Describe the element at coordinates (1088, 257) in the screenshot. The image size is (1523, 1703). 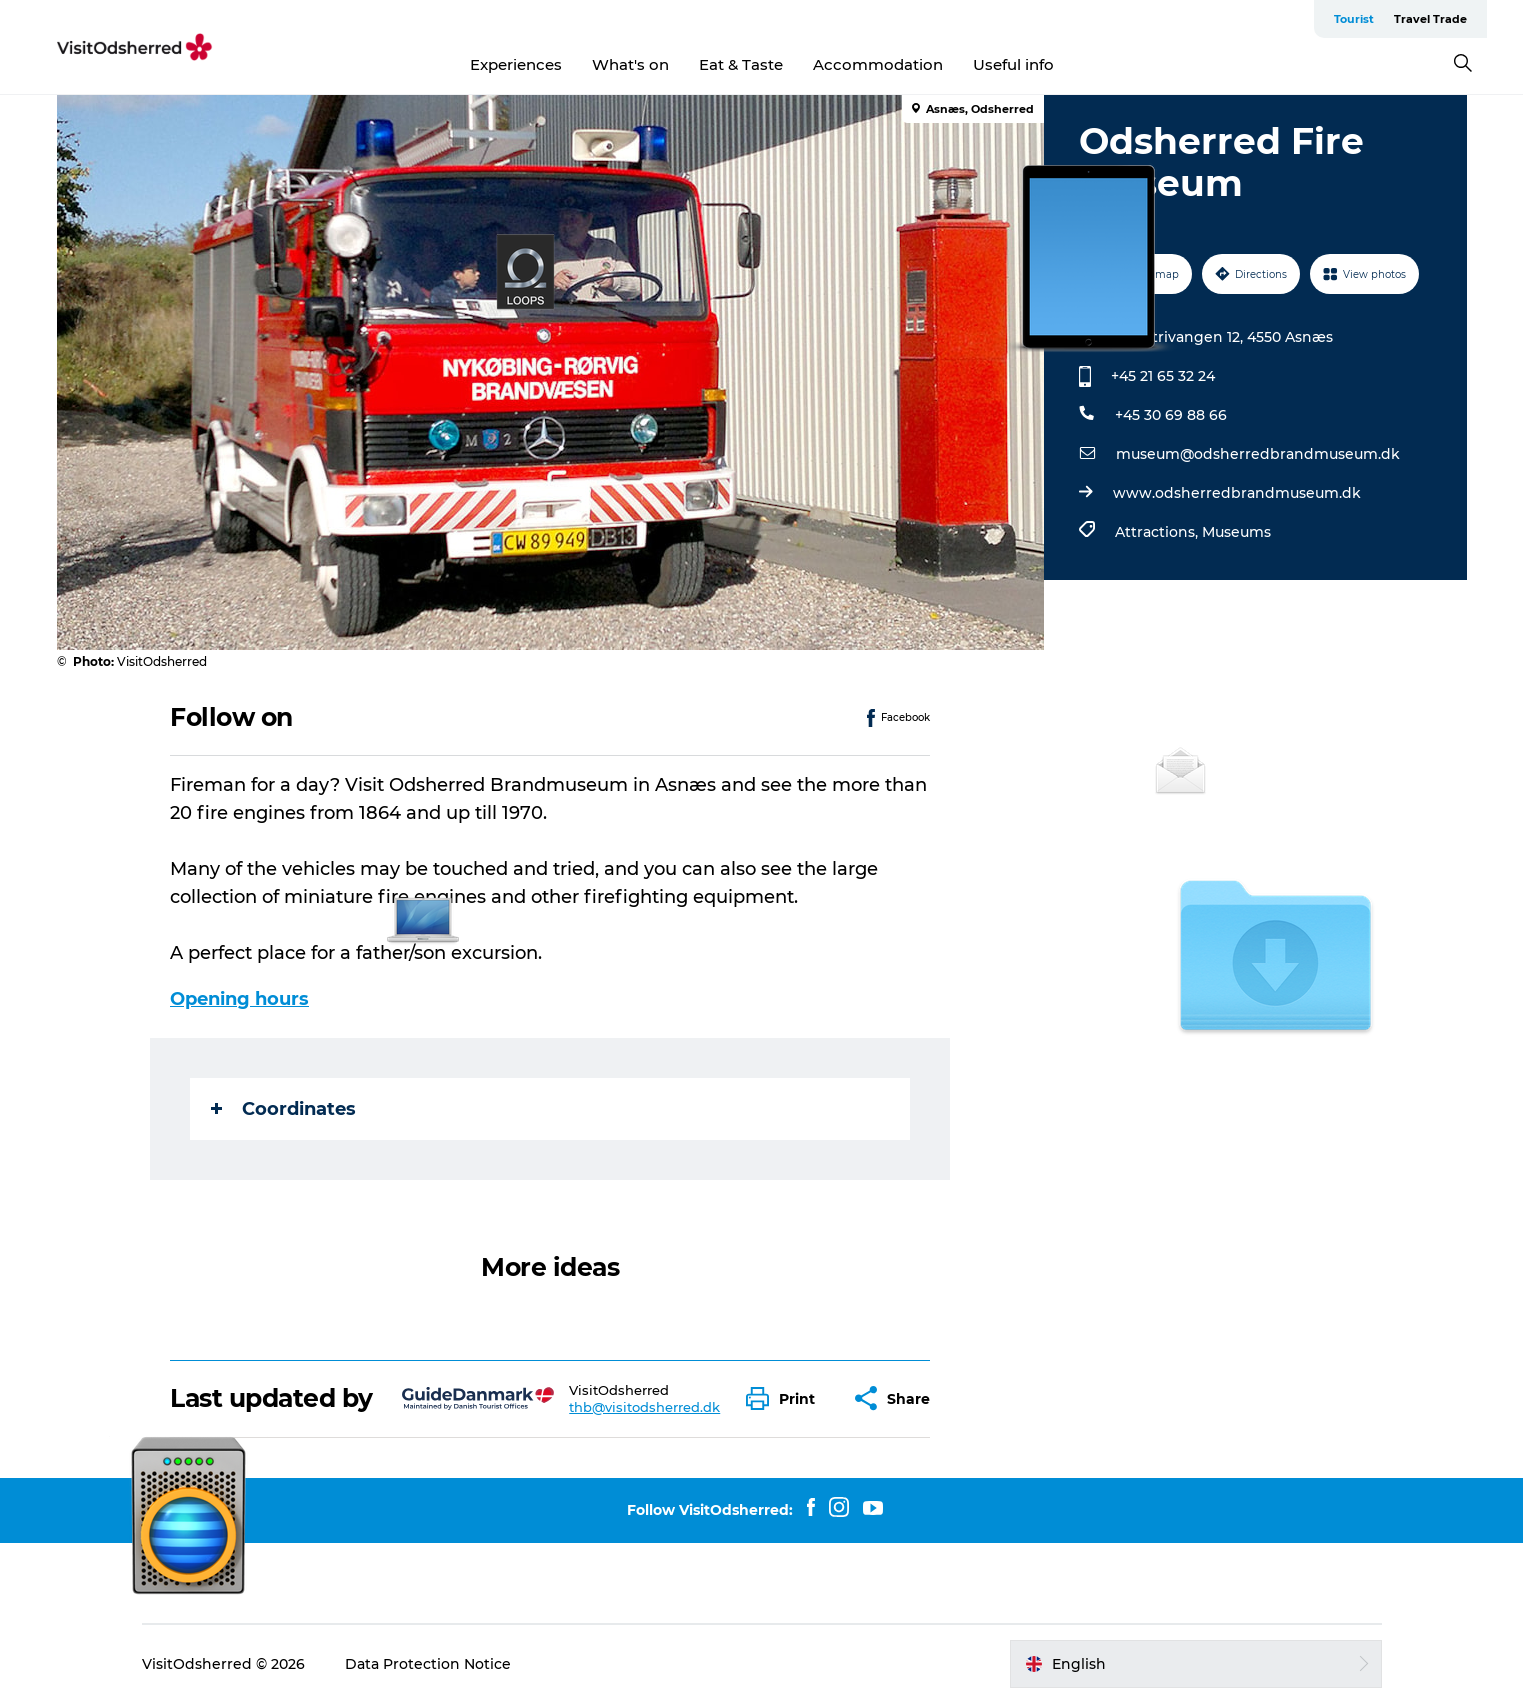
I see `iPad Pro device connected via wifi` at that location.